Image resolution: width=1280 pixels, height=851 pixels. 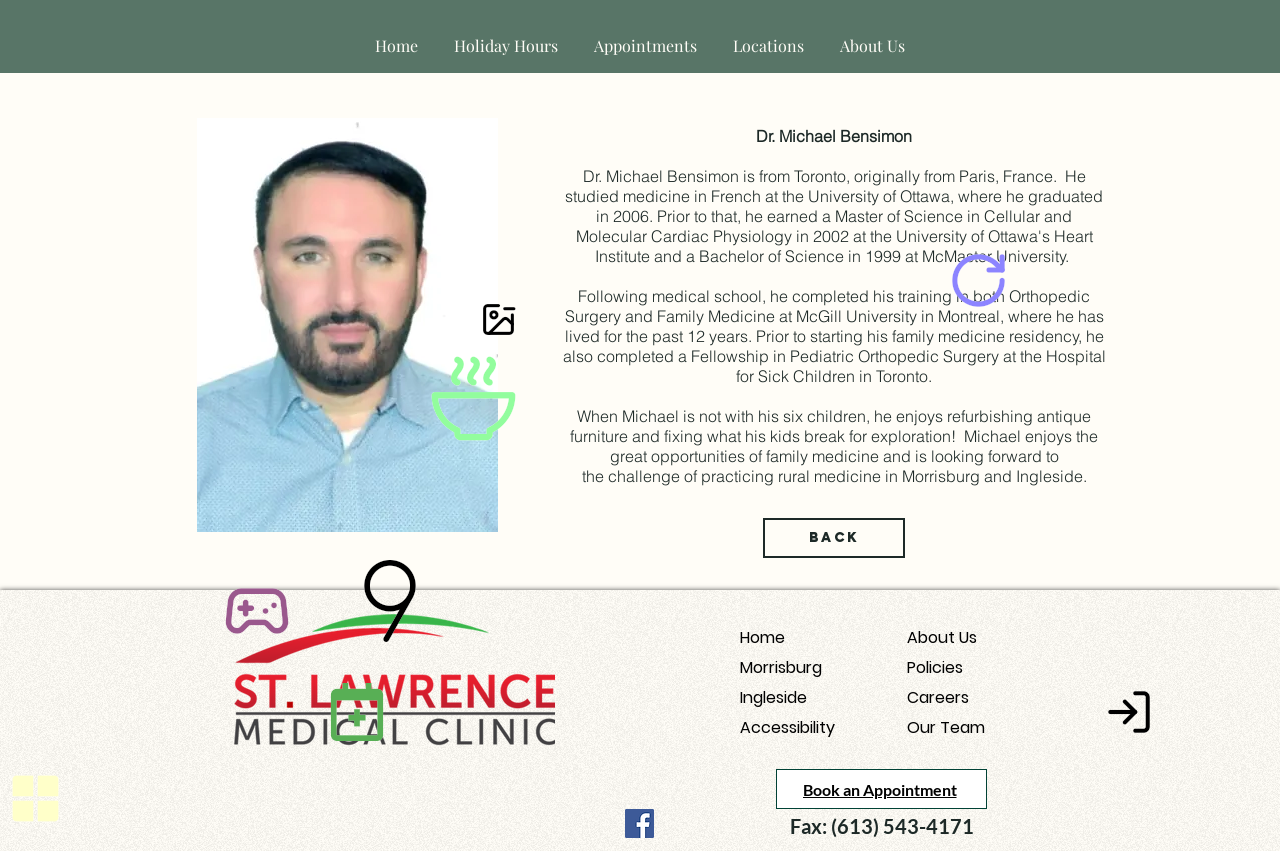 What do you see at coordinates (35, 798) in the screenshot?
I see `view items in grid layout` at bounding box center [35, 798].